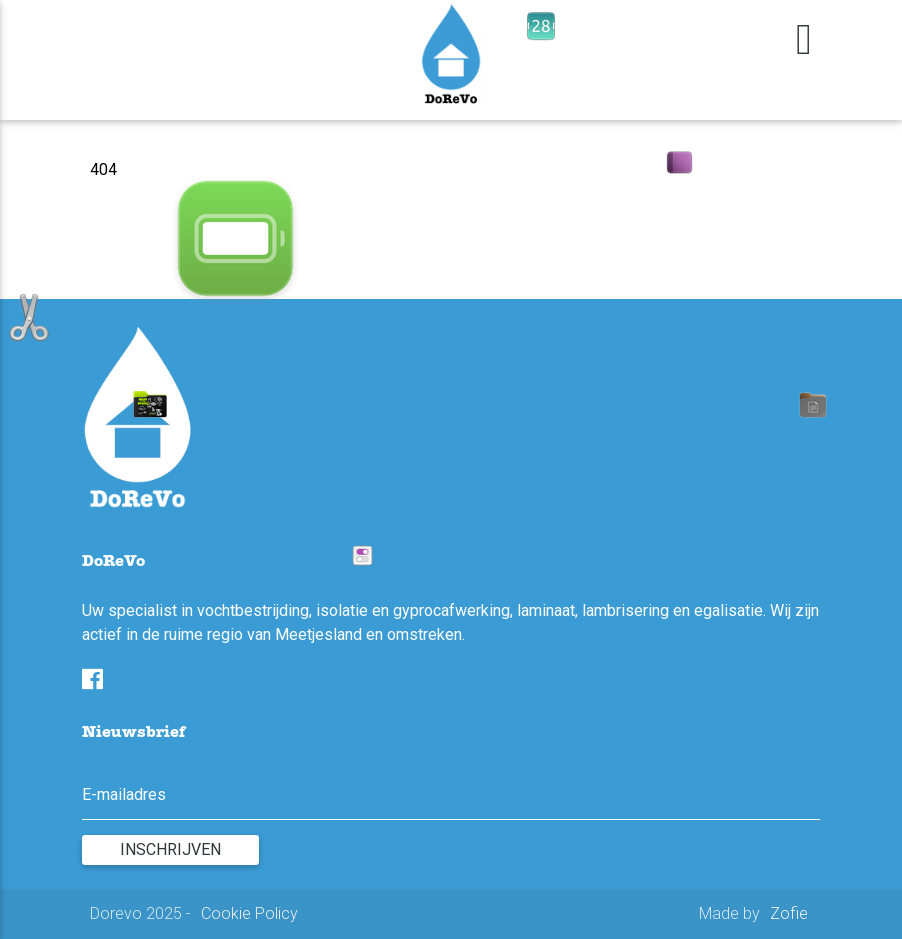 The image size is (902, 939). I want to click on cut selected content to clipboard, so click(29, 318).